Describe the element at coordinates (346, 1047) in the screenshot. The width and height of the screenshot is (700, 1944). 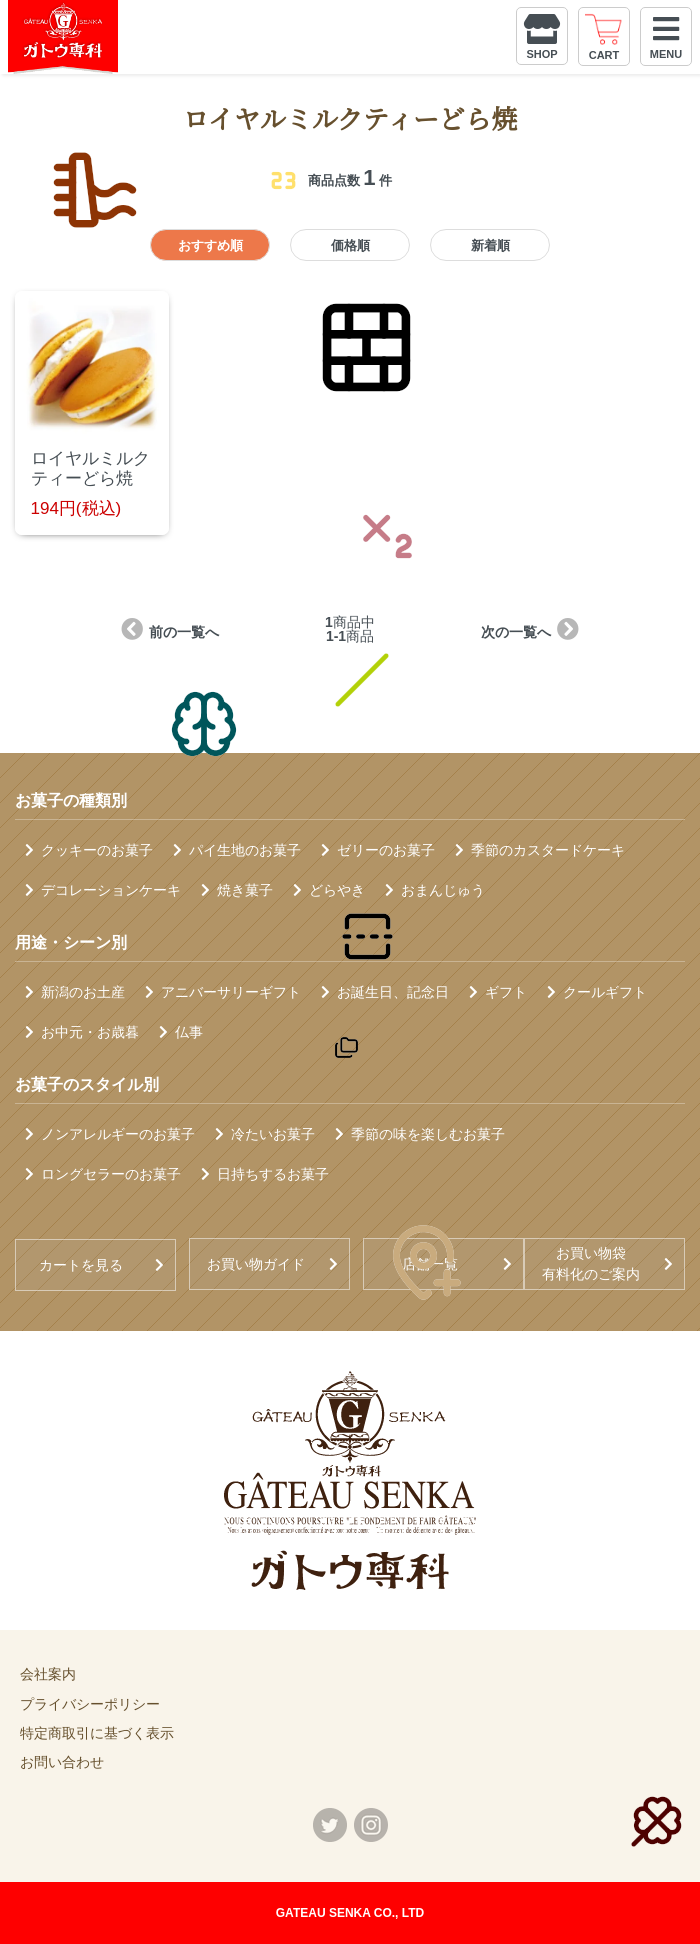
I see `view all folders` at that location.